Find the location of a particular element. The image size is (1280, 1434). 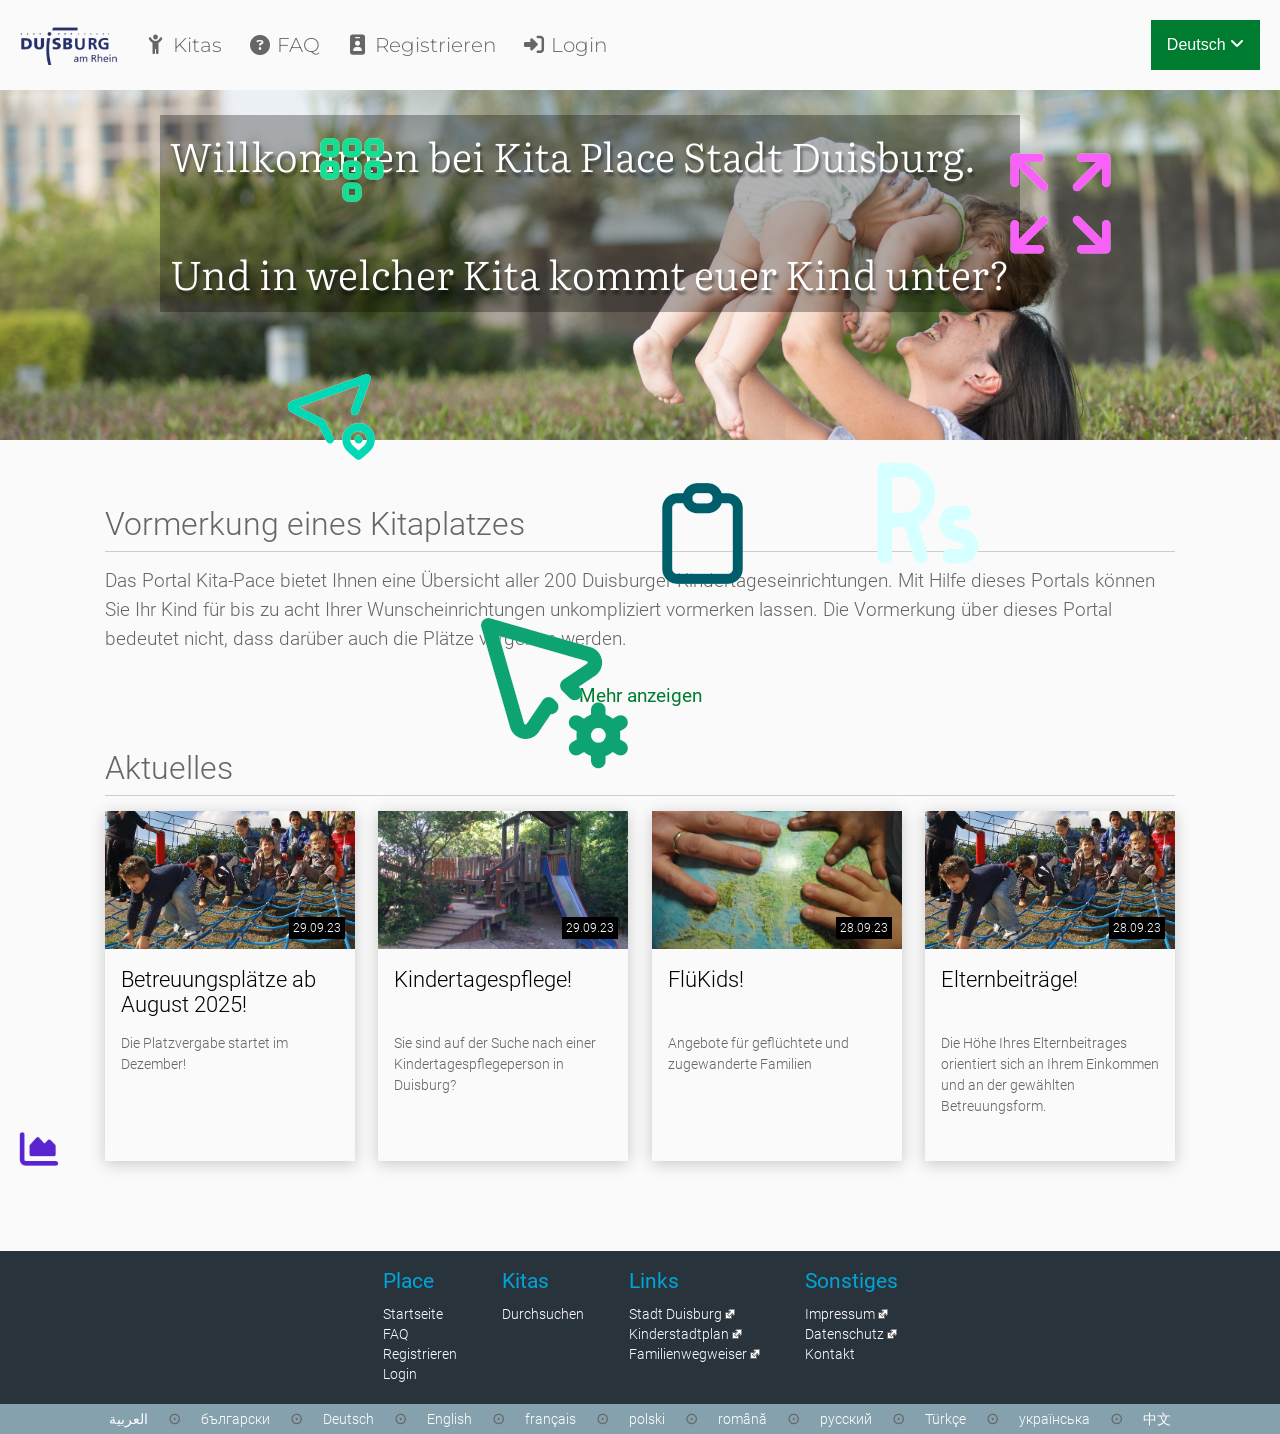

indicates Indian rupee currency is located at coordinates (928, 513).